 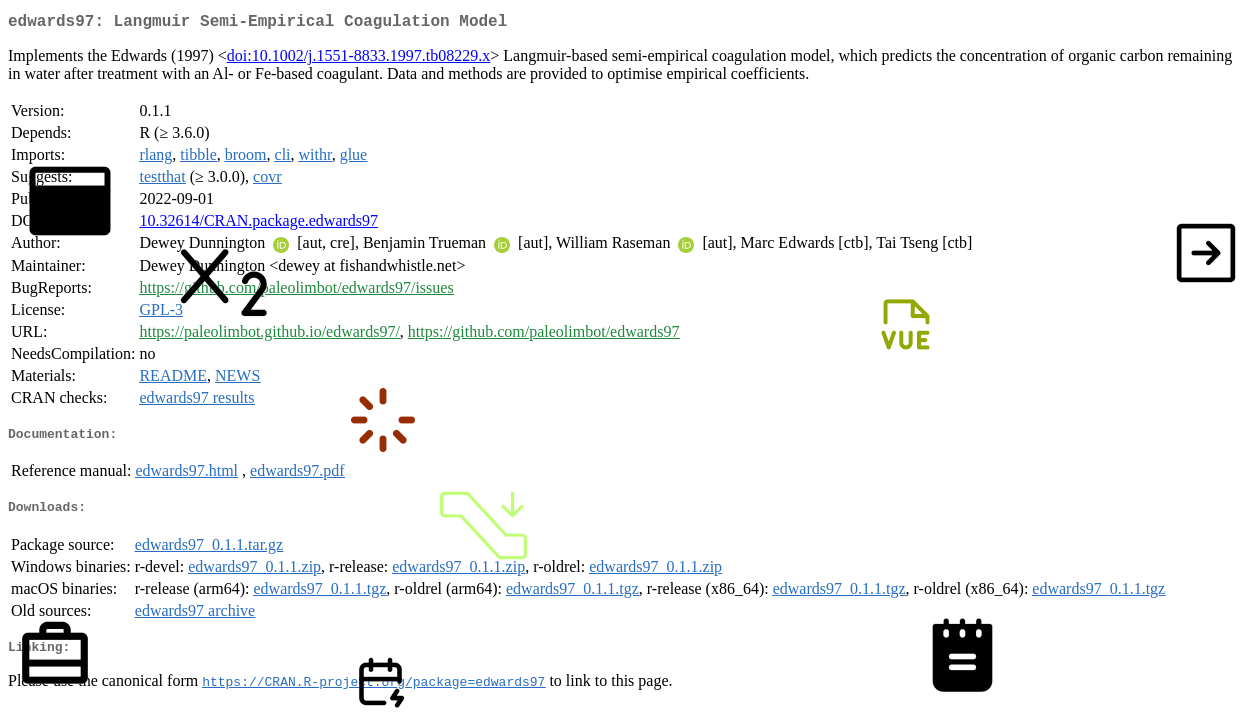 I want to click on vue.js component or project file, so click(x=906, y=326).